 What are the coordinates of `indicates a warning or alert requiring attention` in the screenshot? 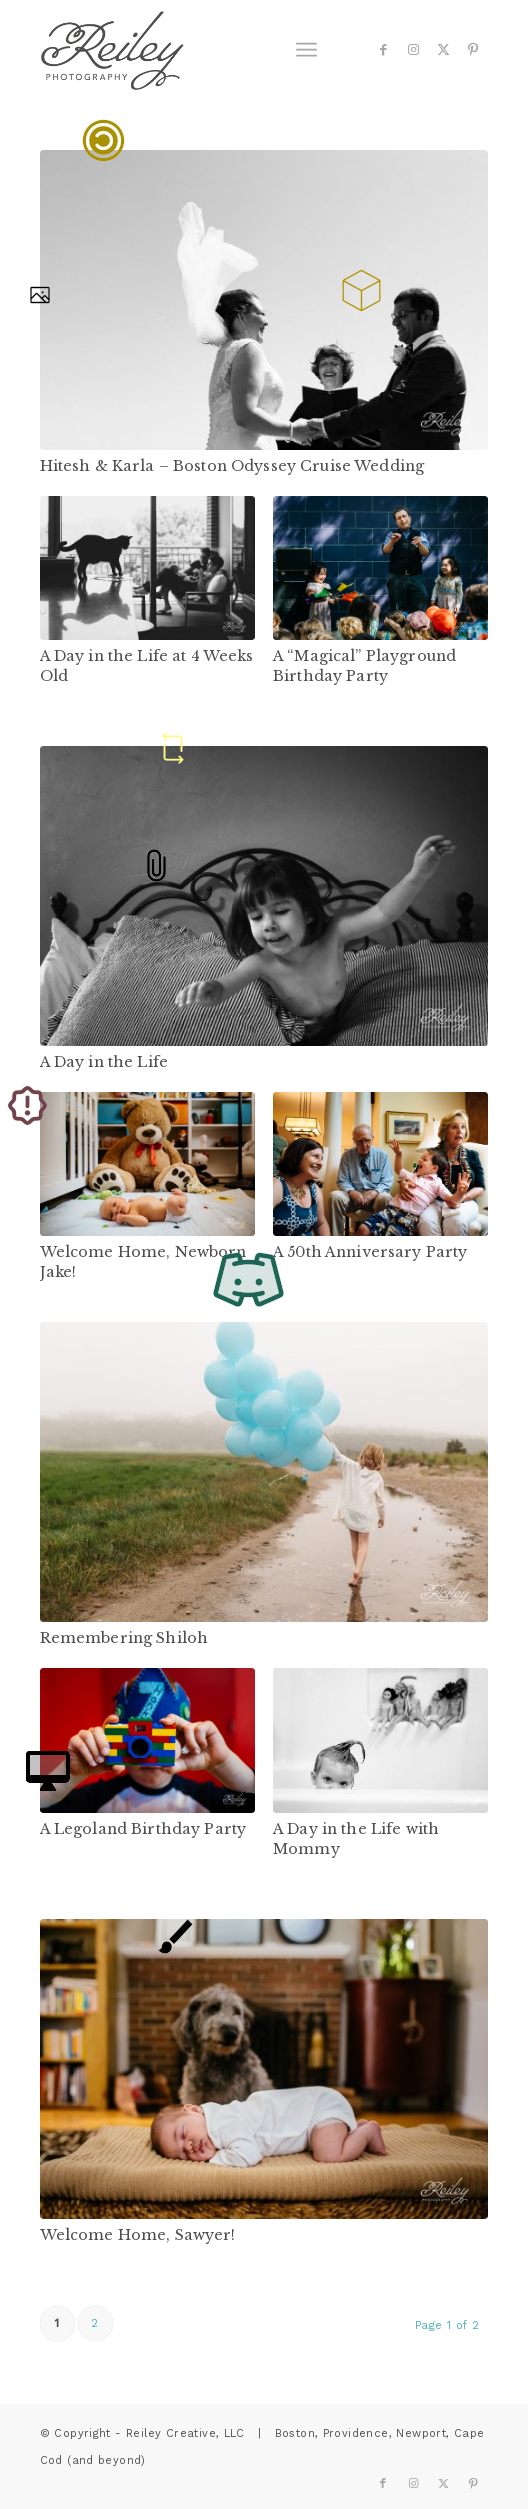 It's located at (27, 1105).